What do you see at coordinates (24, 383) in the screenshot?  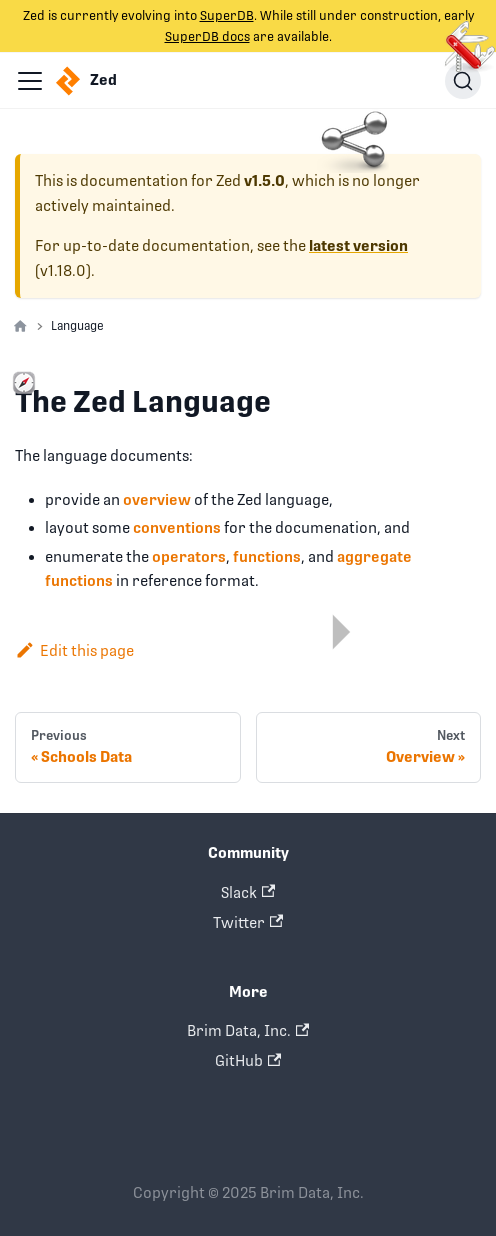 I see `open navigation or direction preferences` at bounding box center [24, 383].